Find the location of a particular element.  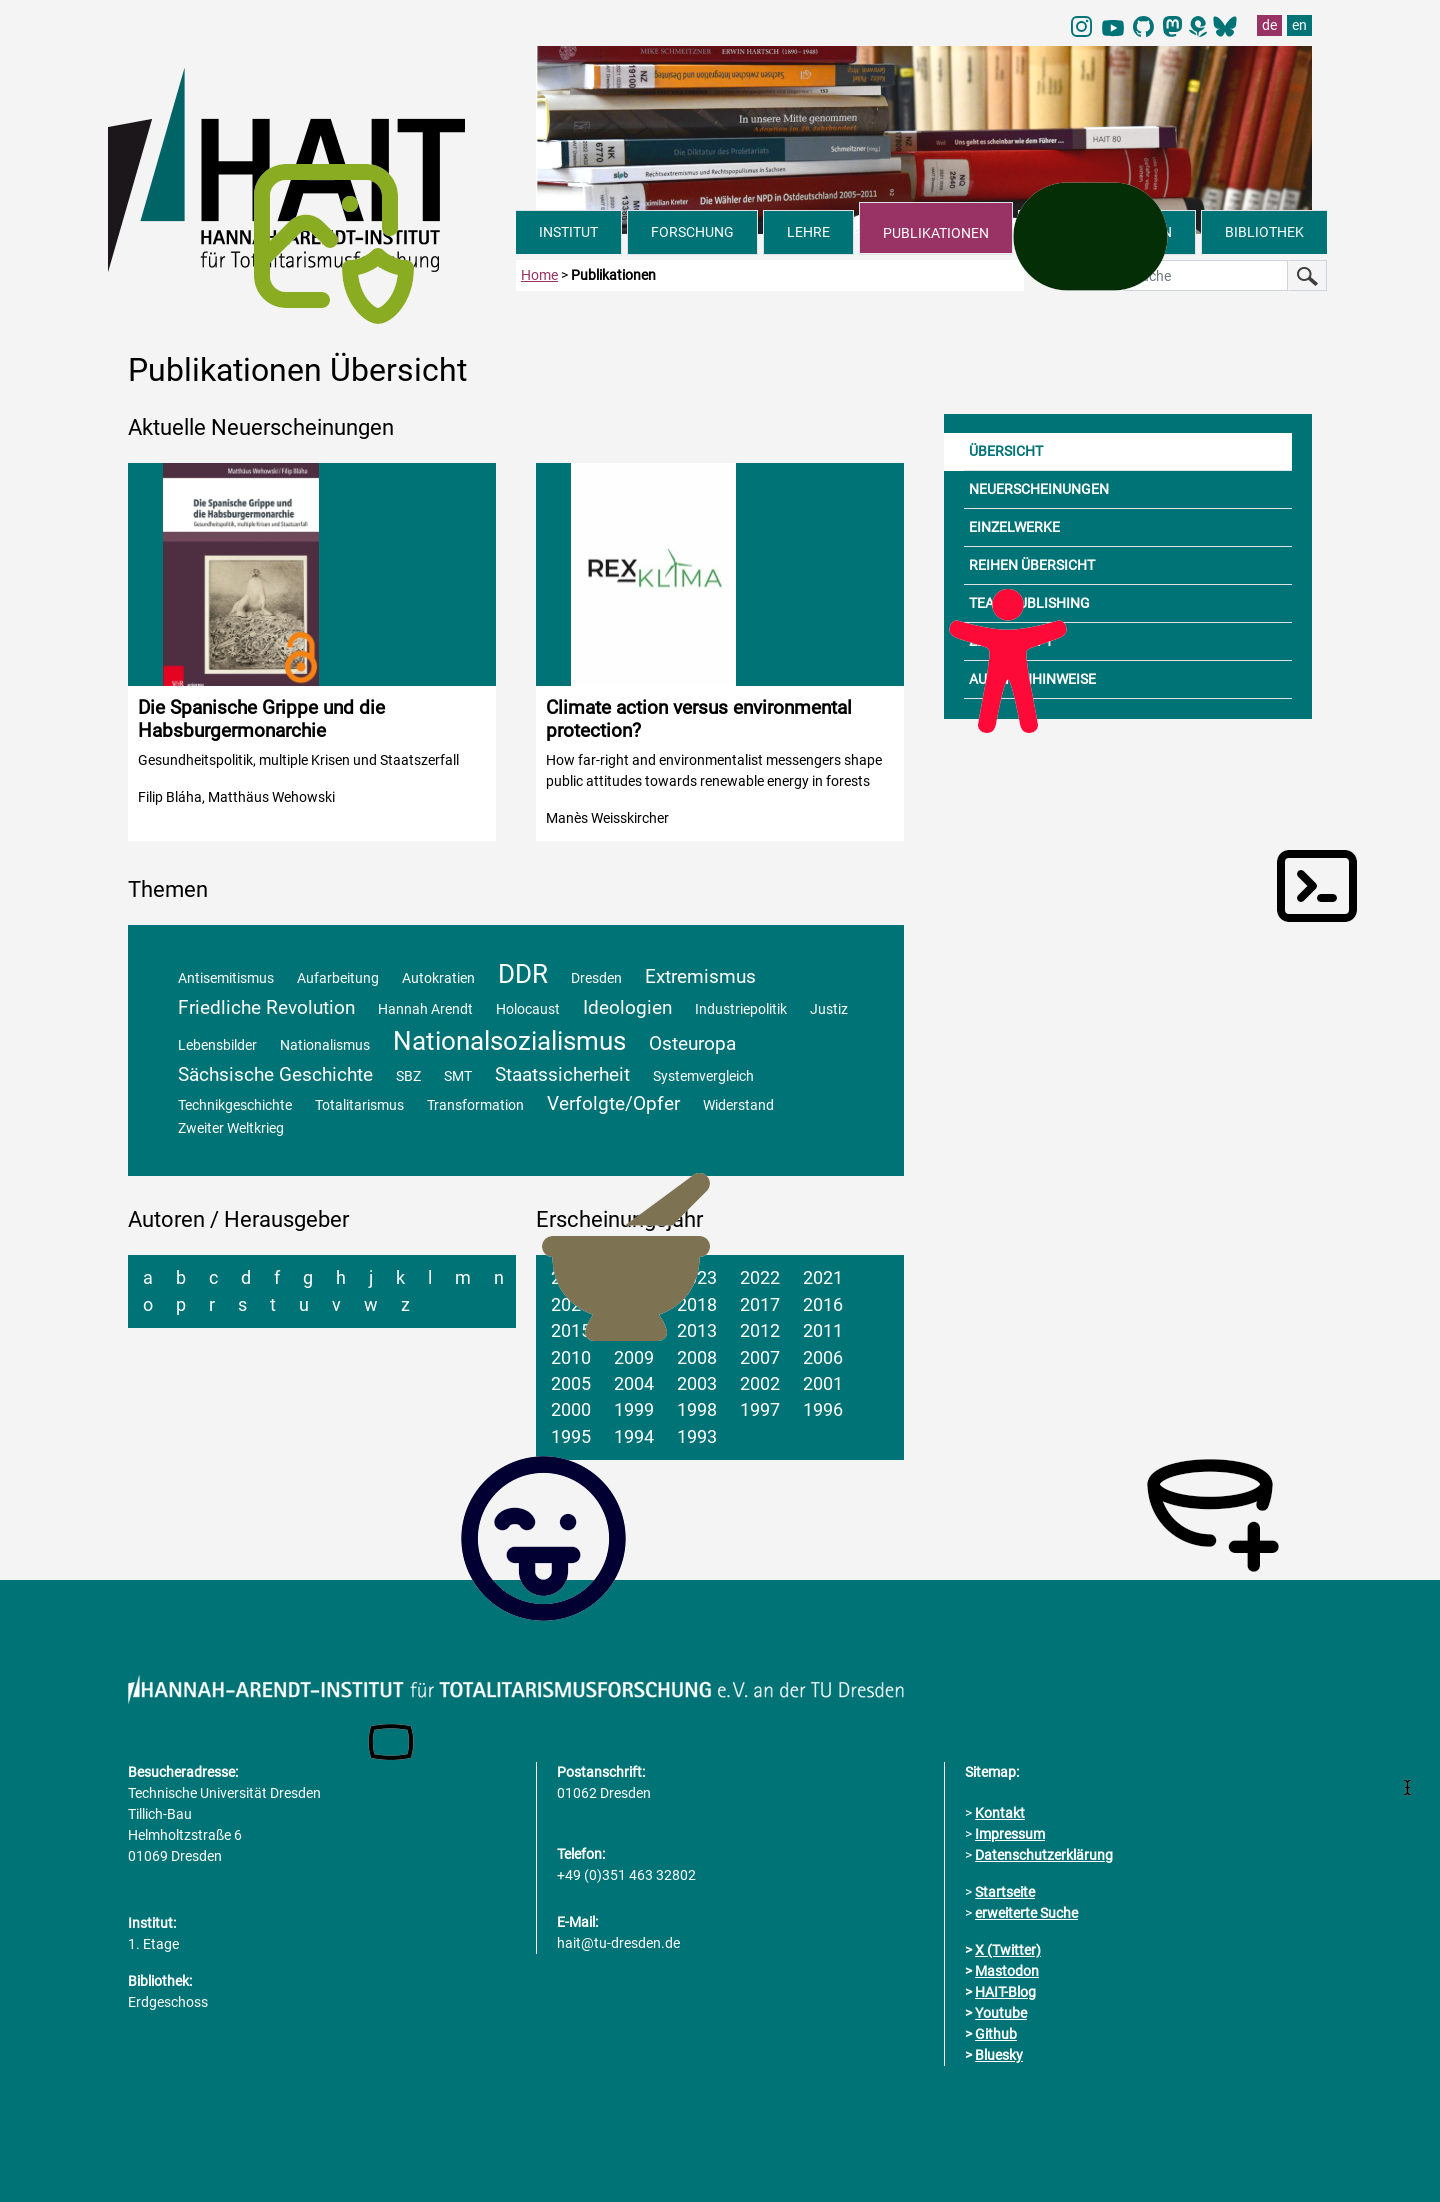

access accessibility settings is located at coordinates (1008, 661).